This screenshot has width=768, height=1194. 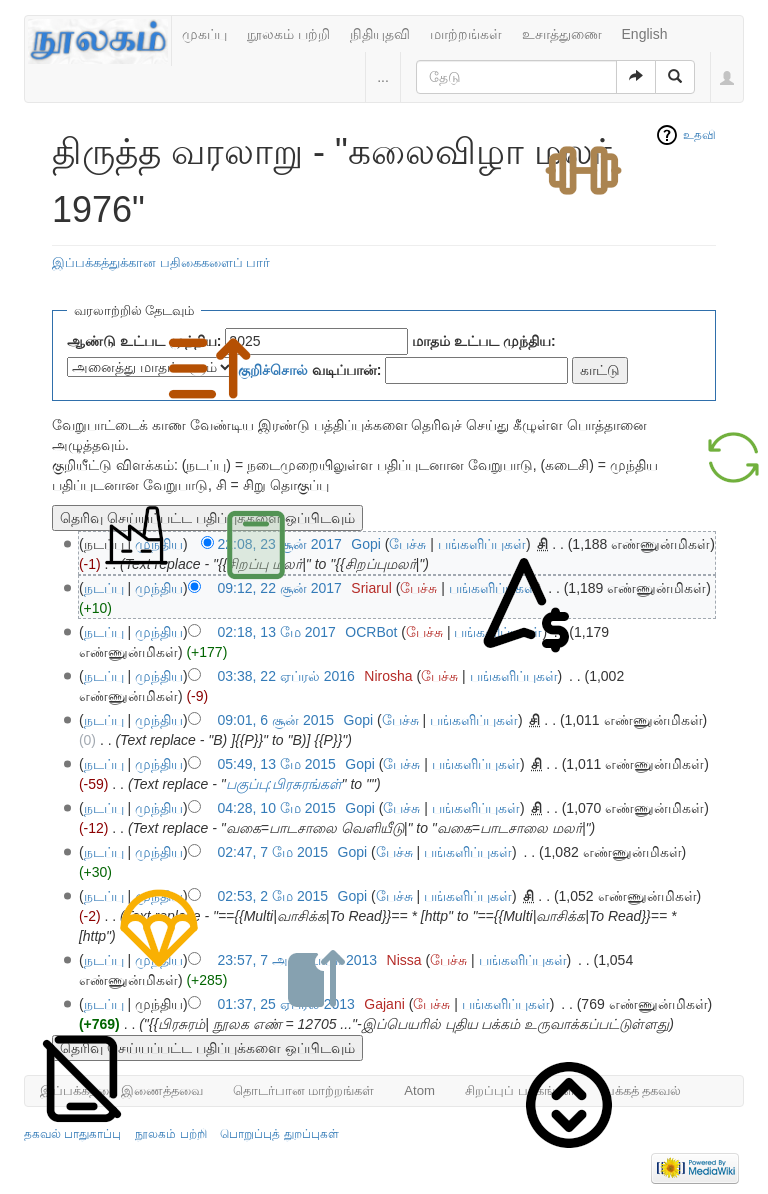 What do you see at coordinates (207, 368) in the screenshot?
I see `sort items in ascending order` at bounding box center [207, 368].